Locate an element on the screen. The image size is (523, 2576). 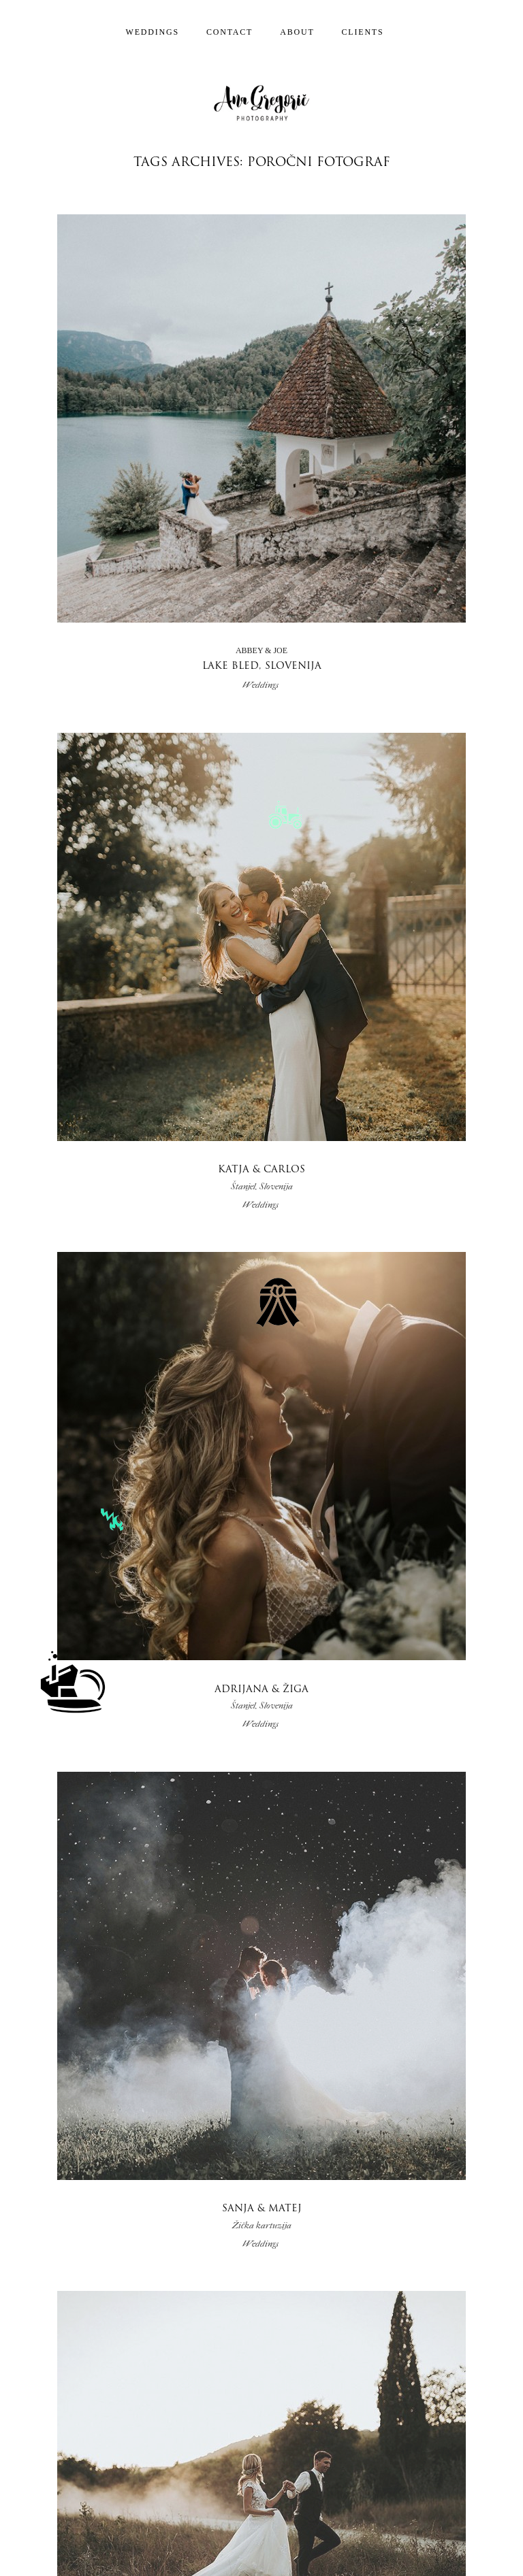
equip a headband accessory for your character is located at coordinates (278, 1302).